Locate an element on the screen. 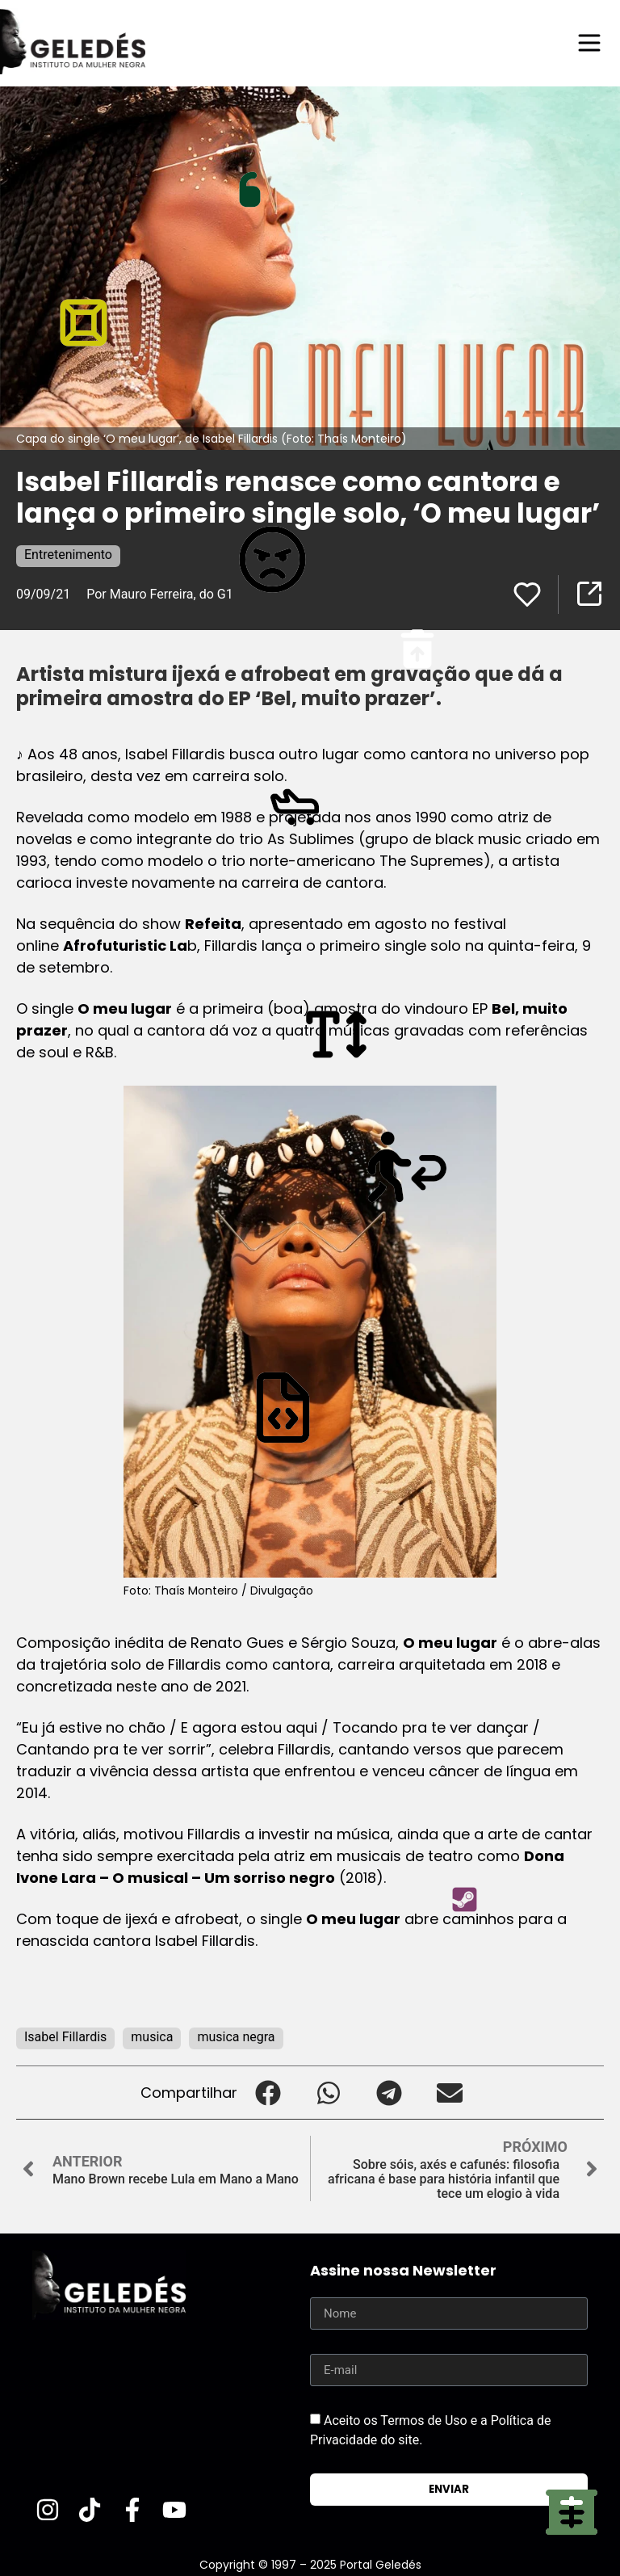  view source code file is located at coordinates (283, 1407).